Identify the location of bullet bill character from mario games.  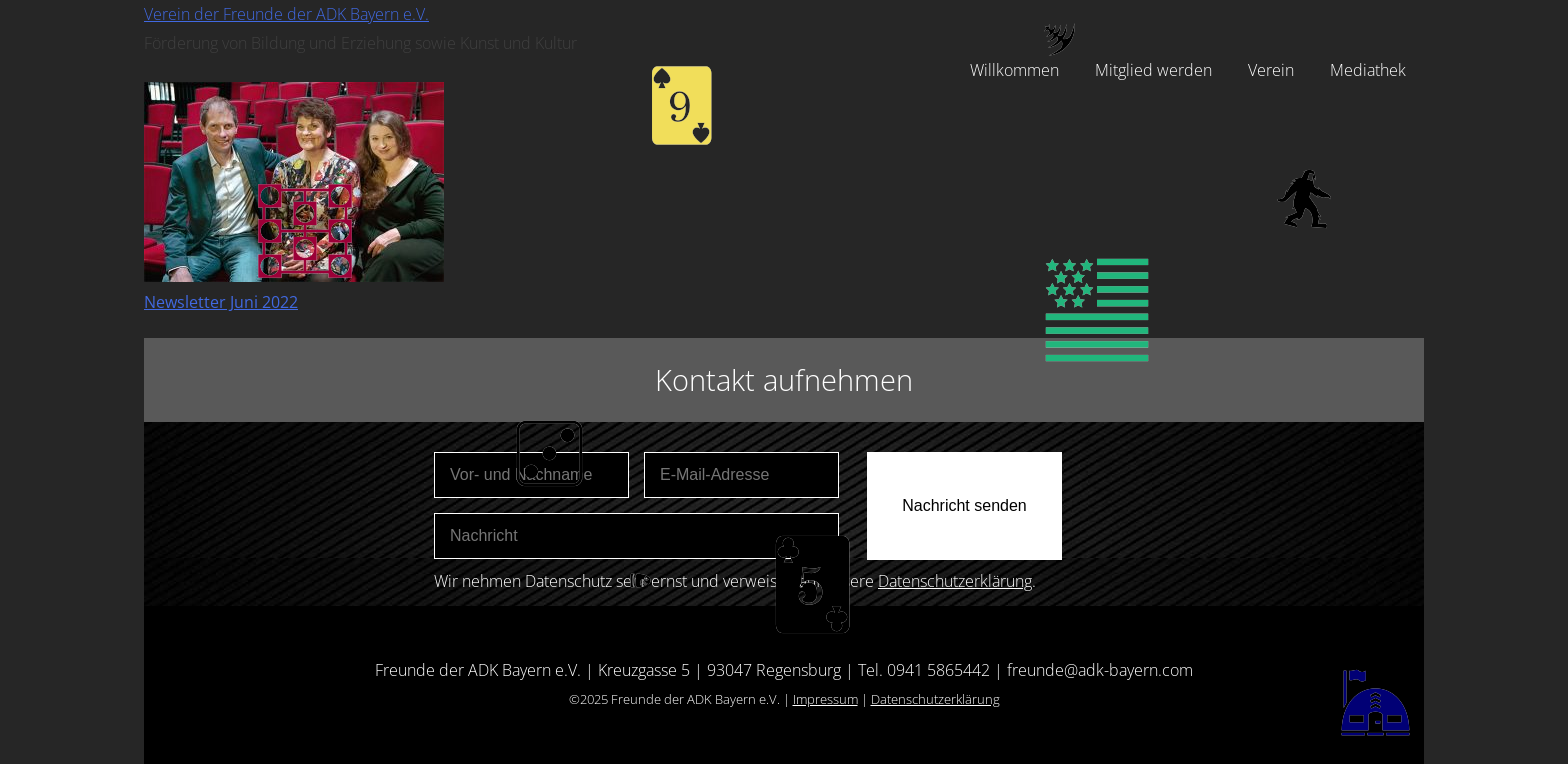
(640, 580).